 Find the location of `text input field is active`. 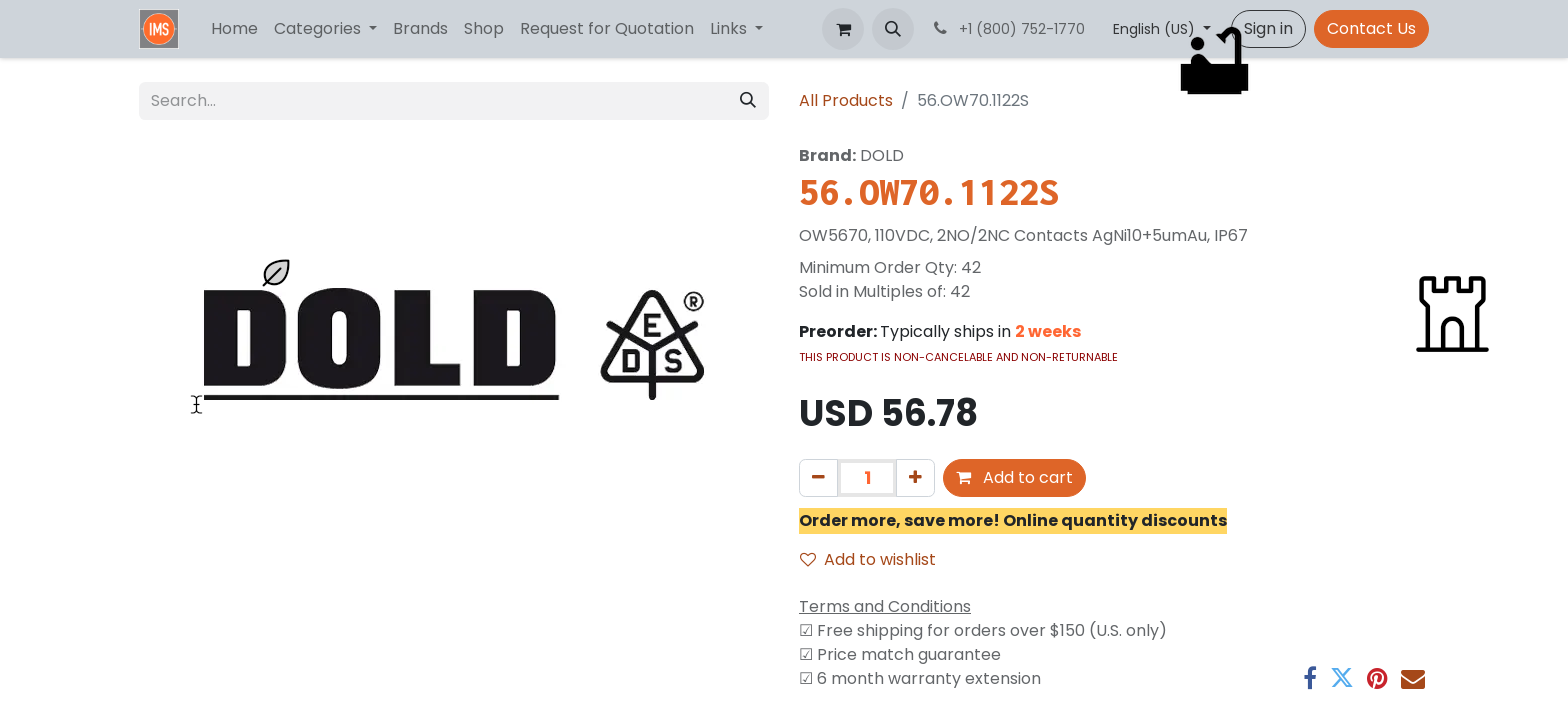

text input field is active is located at coordinates (196, 404).